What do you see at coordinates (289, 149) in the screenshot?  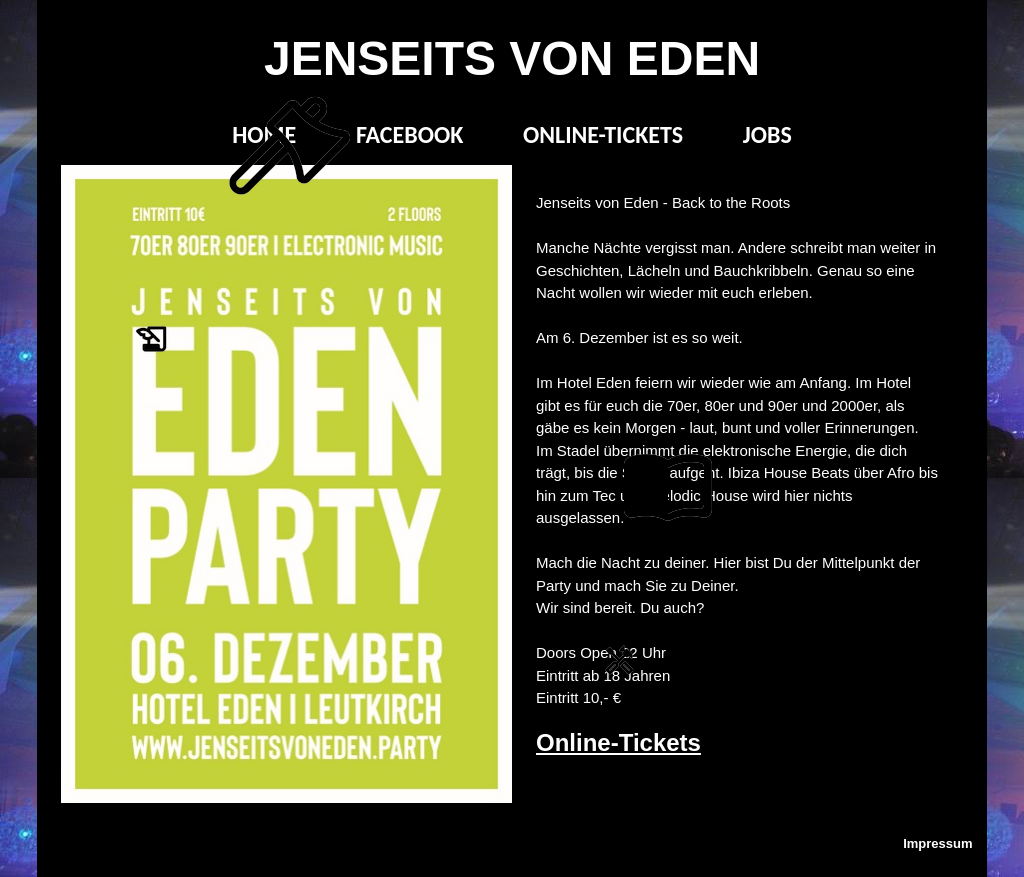 I see `tool or equipment category` at bounding box center [289, 149].